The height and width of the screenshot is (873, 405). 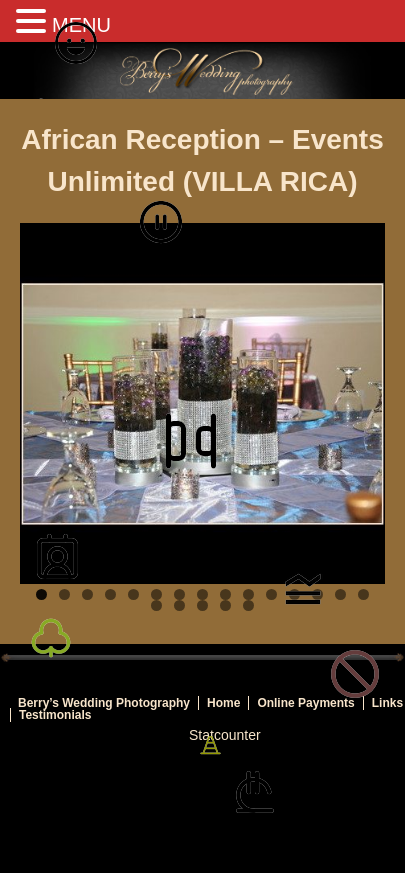 What do you see at coordinates (210, 745) in the screenshot?
I see `indicates an area under construction or maintenance` at bounding box center [210, 745].